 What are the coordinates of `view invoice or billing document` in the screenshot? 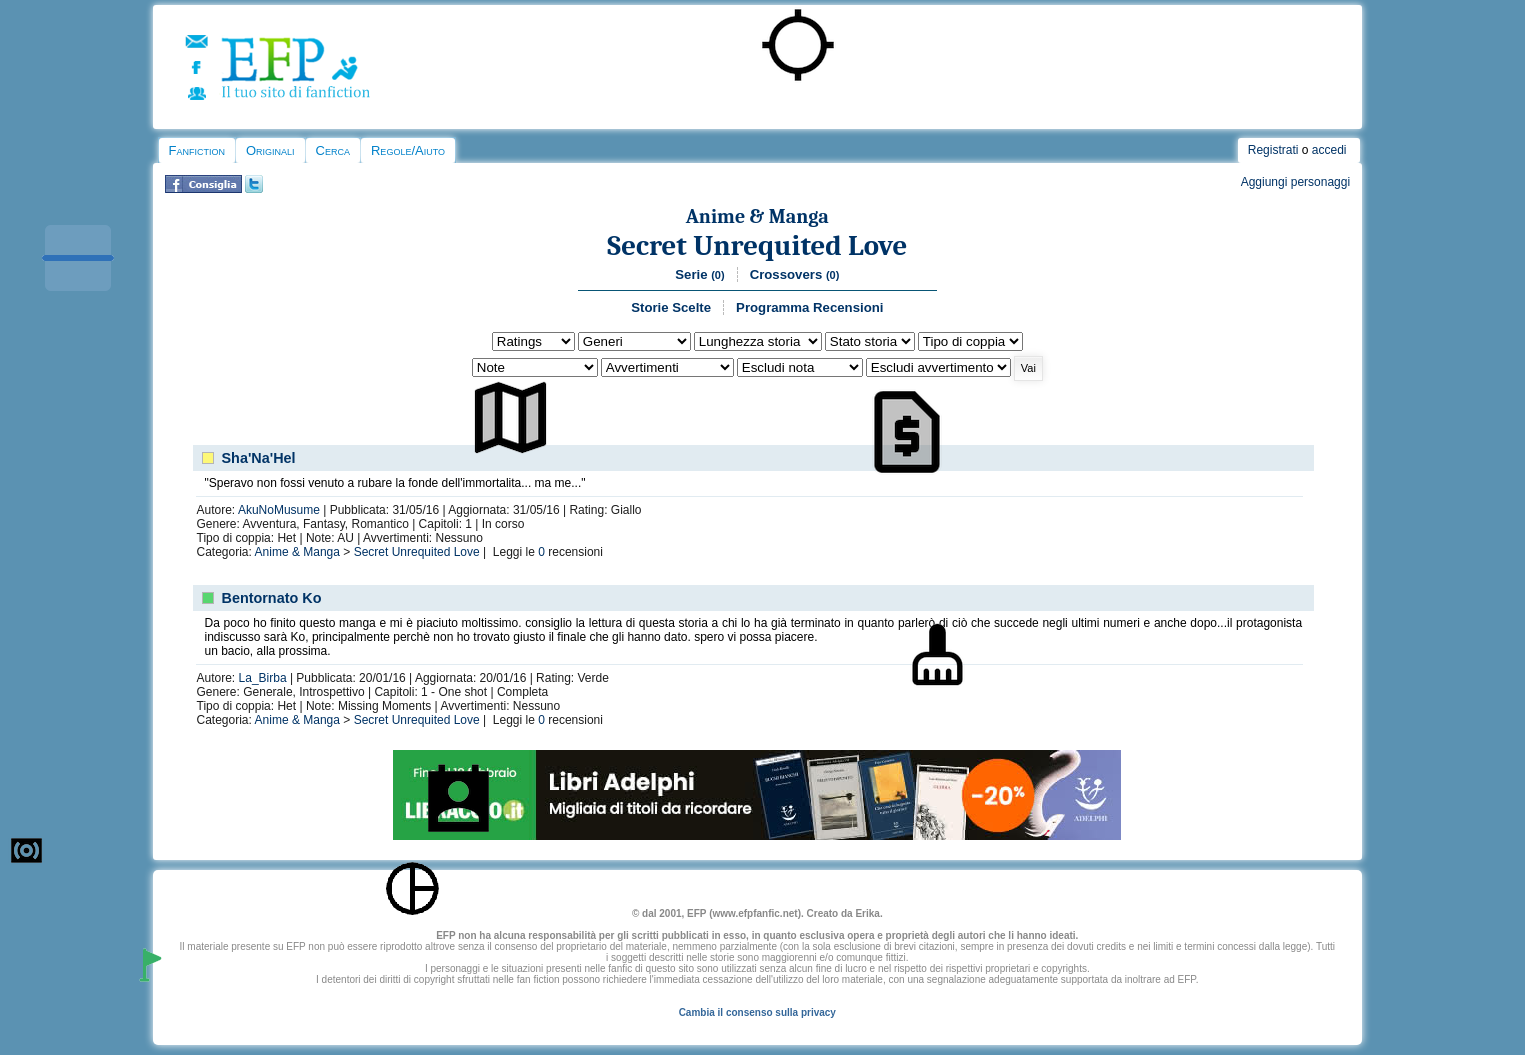 It's located at (907, 432).